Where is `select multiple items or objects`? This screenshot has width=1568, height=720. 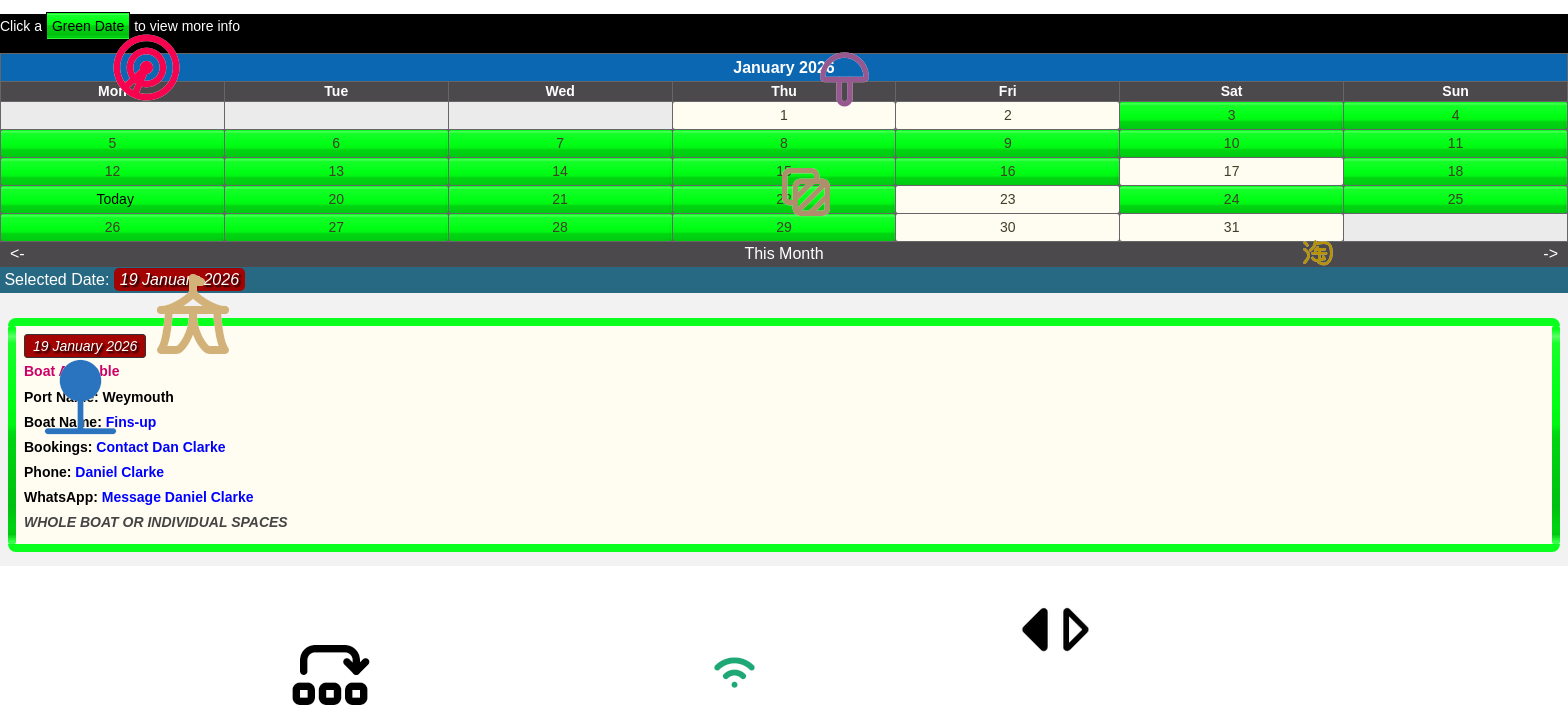
select multiple items or objects is located at coordinates (806, 192).